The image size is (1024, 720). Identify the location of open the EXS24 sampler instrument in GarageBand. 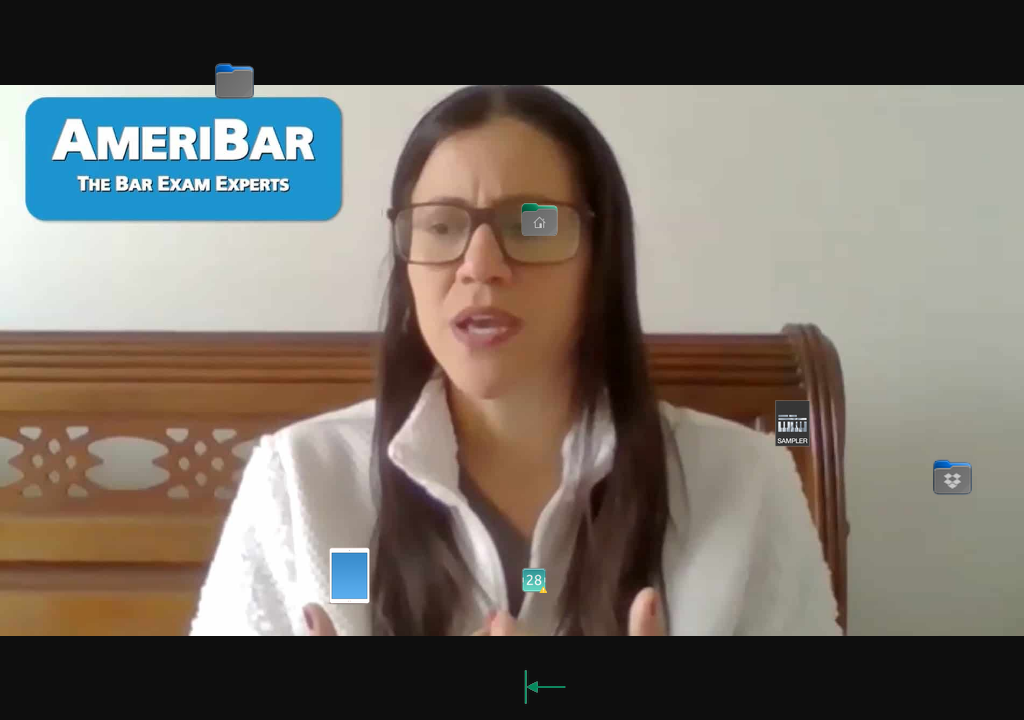
(792, 424).